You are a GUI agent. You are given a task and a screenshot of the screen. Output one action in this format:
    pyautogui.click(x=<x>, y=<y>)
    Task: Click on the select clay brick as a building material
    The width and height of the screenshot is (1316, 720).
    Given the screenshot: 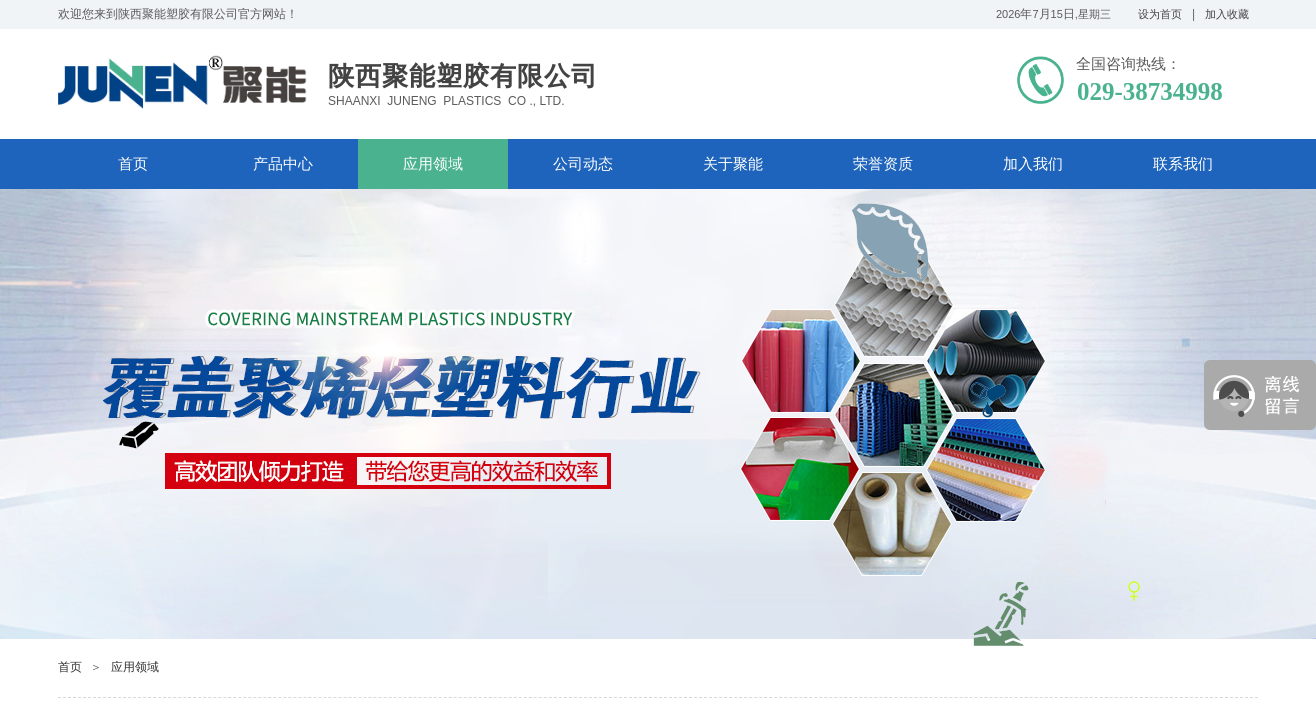 What is the action you would take?
    pyautogui.click(x=139, y=435)
    